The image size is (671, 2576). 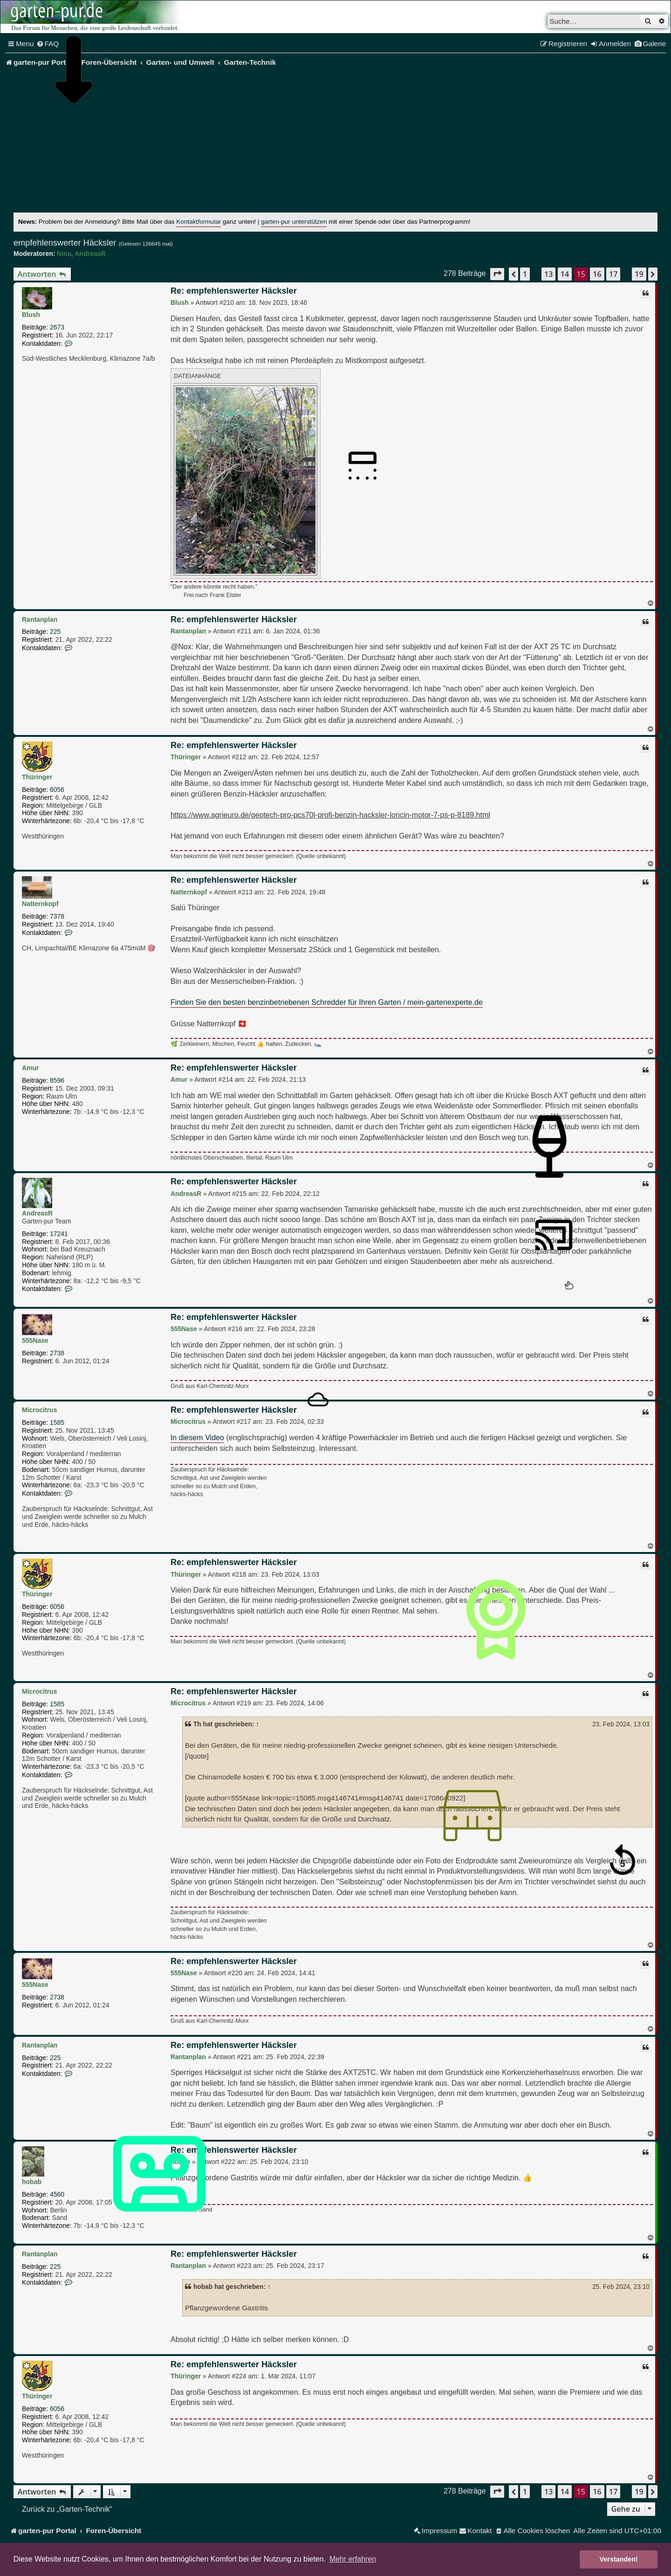 I want to click on browse wine selection or menu, so click(x=549, y=1147).